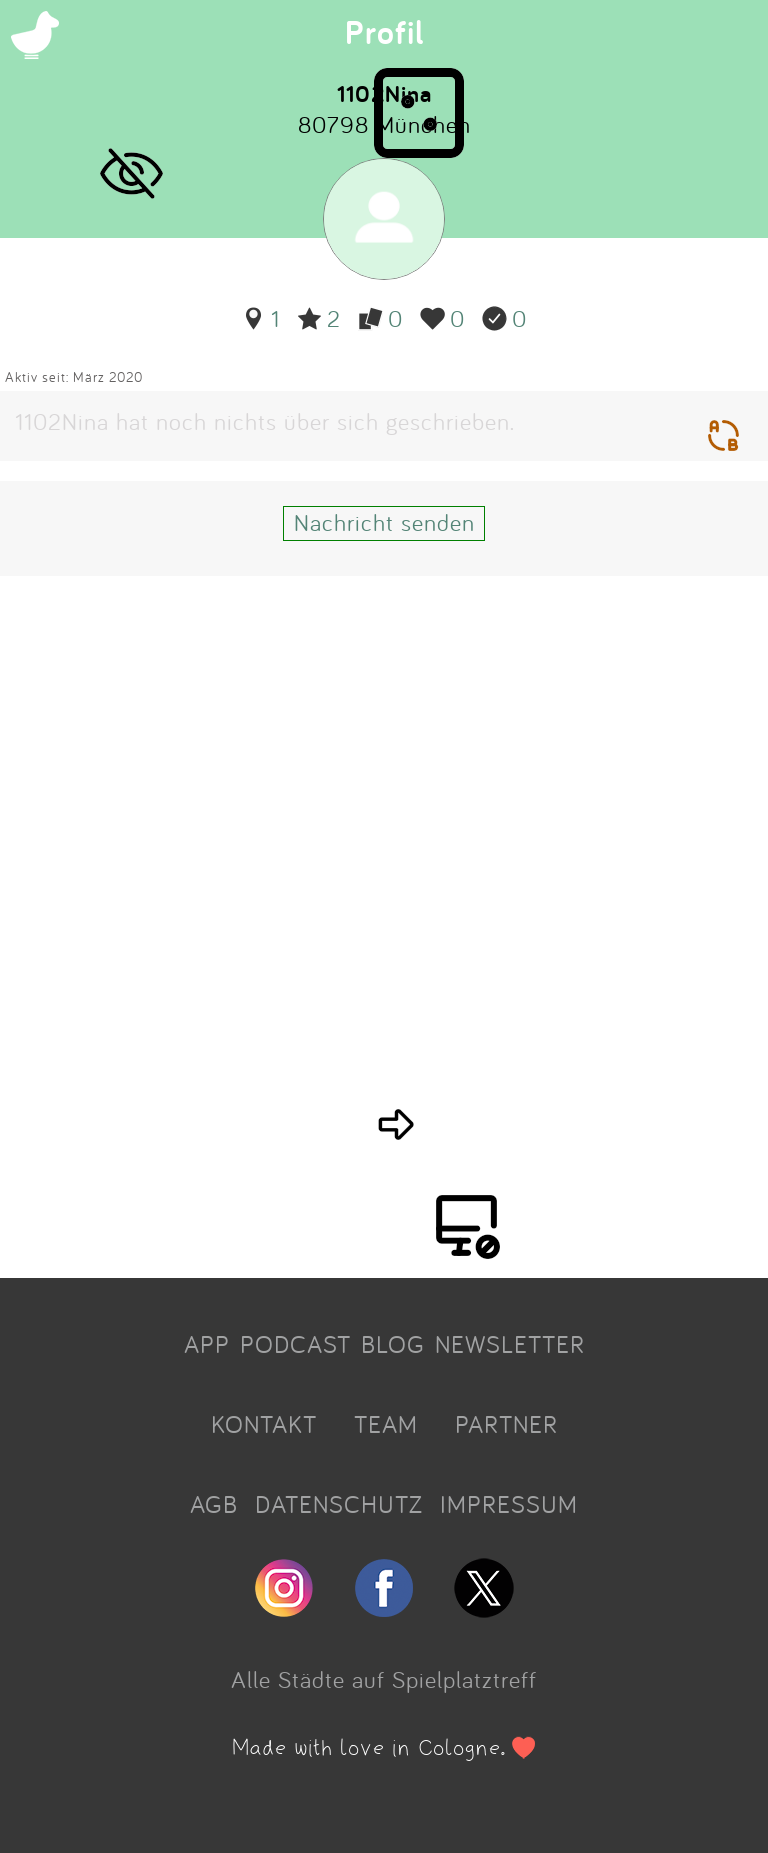  What do you see at coordinates (419, 113) in the screenshot?
I see `randomize or shuffle content` at bounding box center [419, 113].